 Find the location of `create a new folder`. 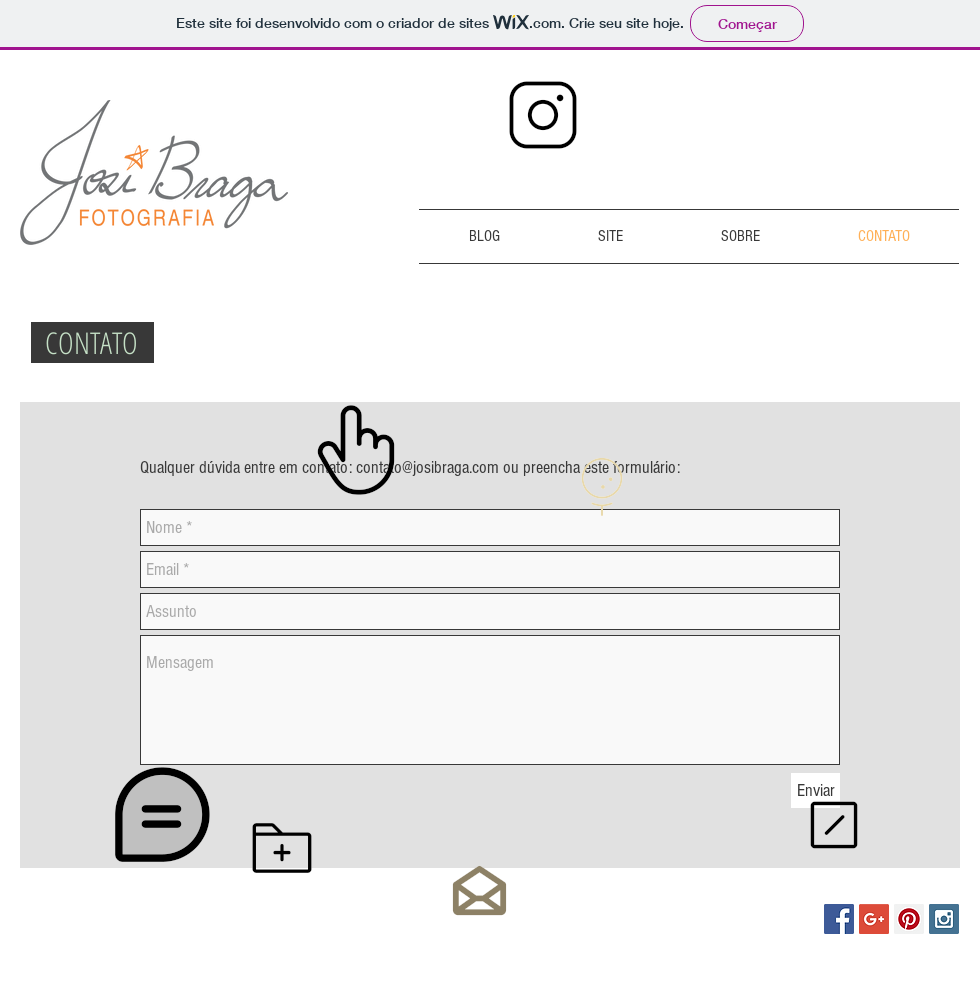

create a new folder is located at coordinates (282, 848).